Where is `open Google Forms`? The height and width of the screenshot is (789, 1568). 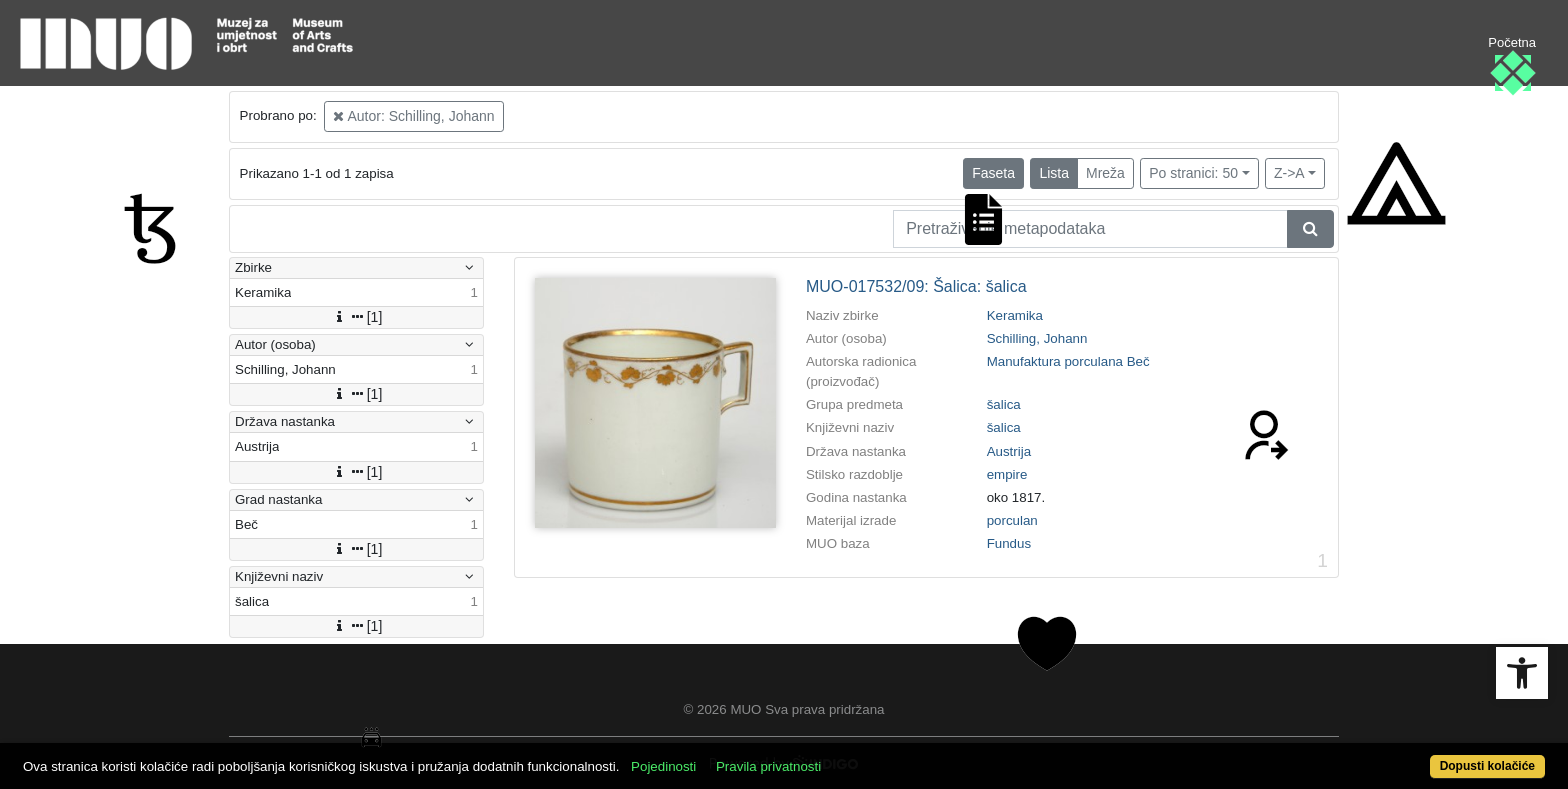 open Google Forms is located at coordinates (983, 219).